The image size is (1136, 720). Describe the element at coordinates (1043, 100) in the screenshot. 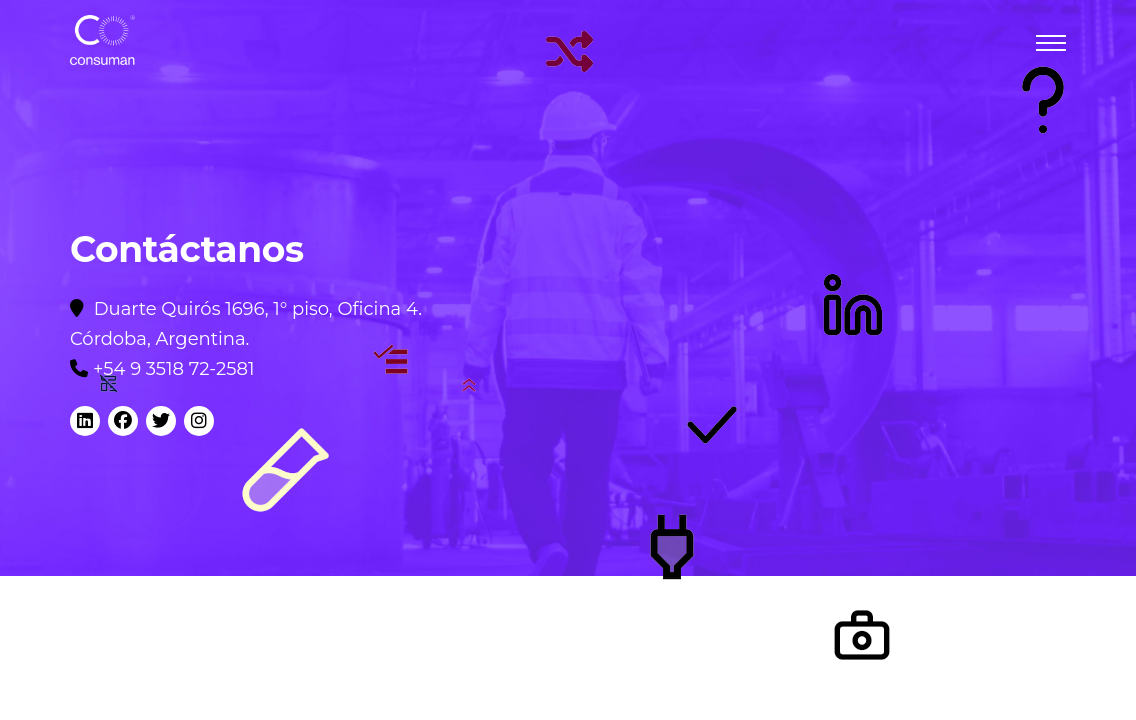

I see `access help or support` at that location.